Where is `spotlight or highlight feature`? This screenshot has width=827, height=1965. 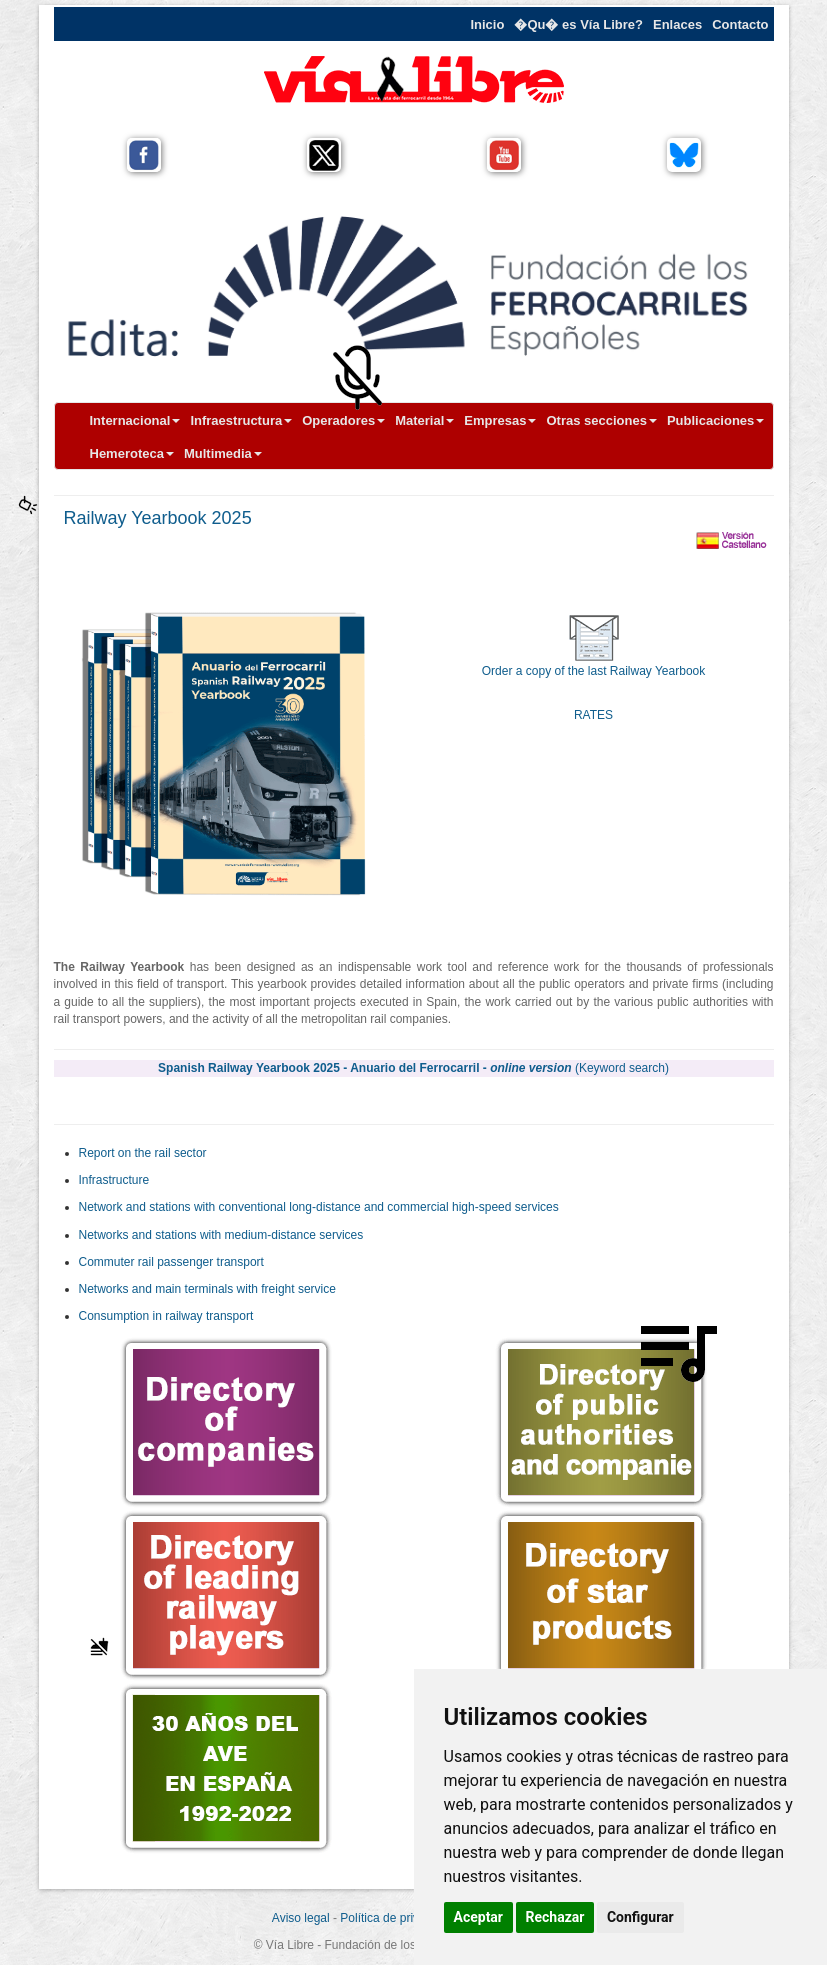
spotlight or highlight feature is located at coordinates (28, 505).